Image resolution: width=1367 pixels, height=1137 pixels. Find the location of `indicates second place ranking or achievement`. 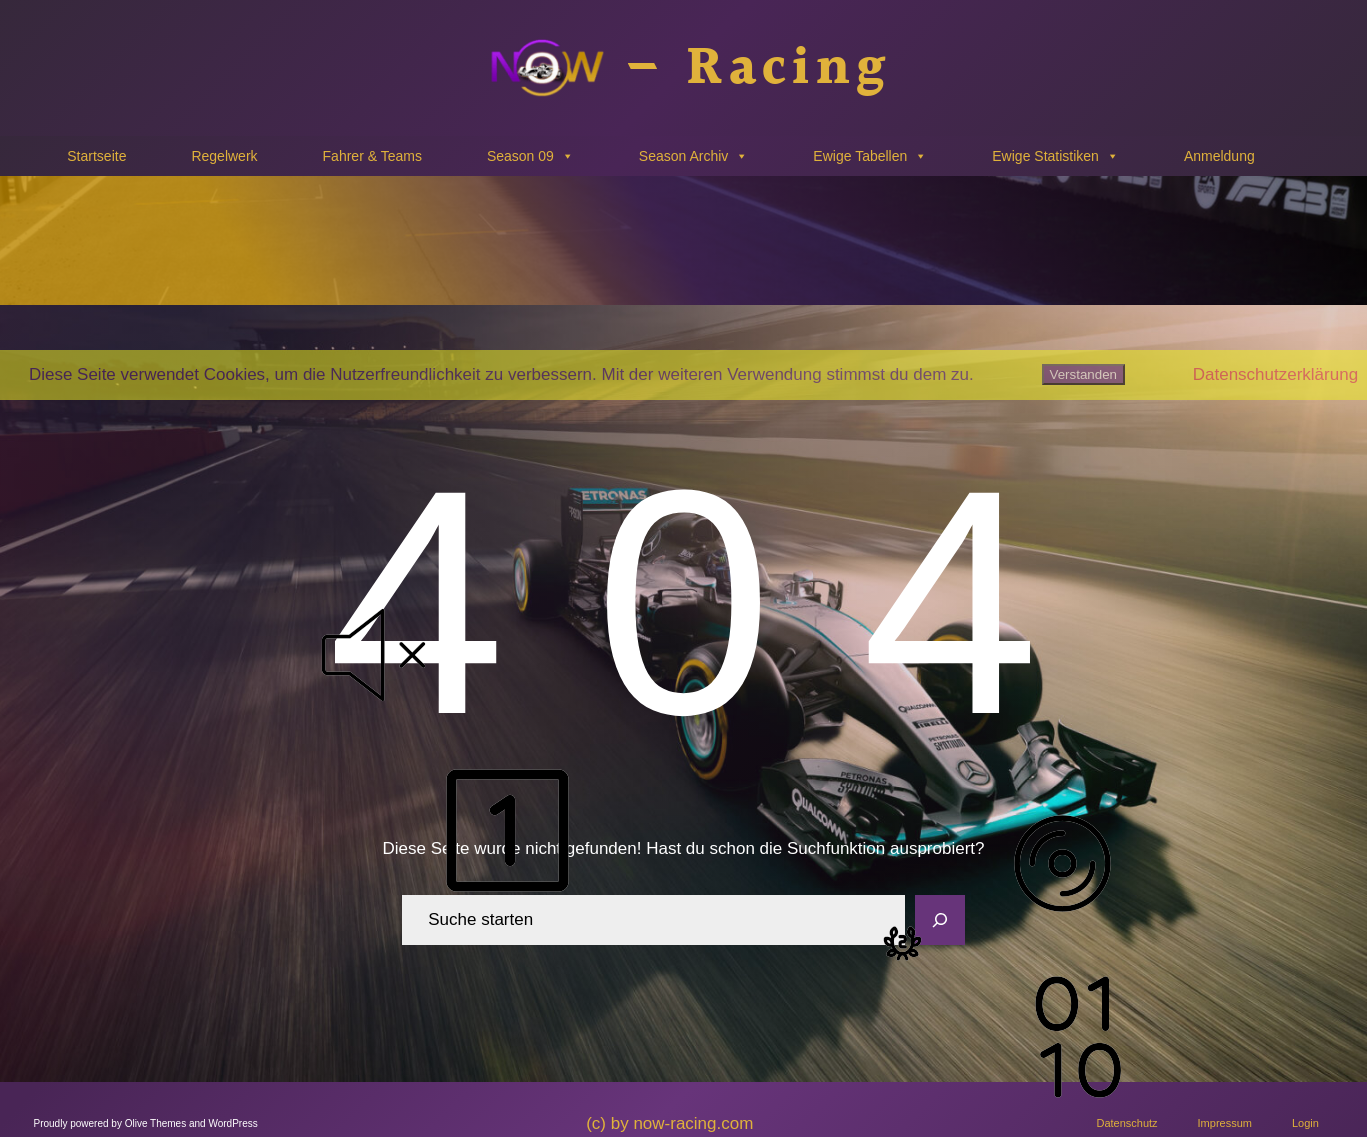

indicates second place ranking or achievement is located at coordinates (902, 943).